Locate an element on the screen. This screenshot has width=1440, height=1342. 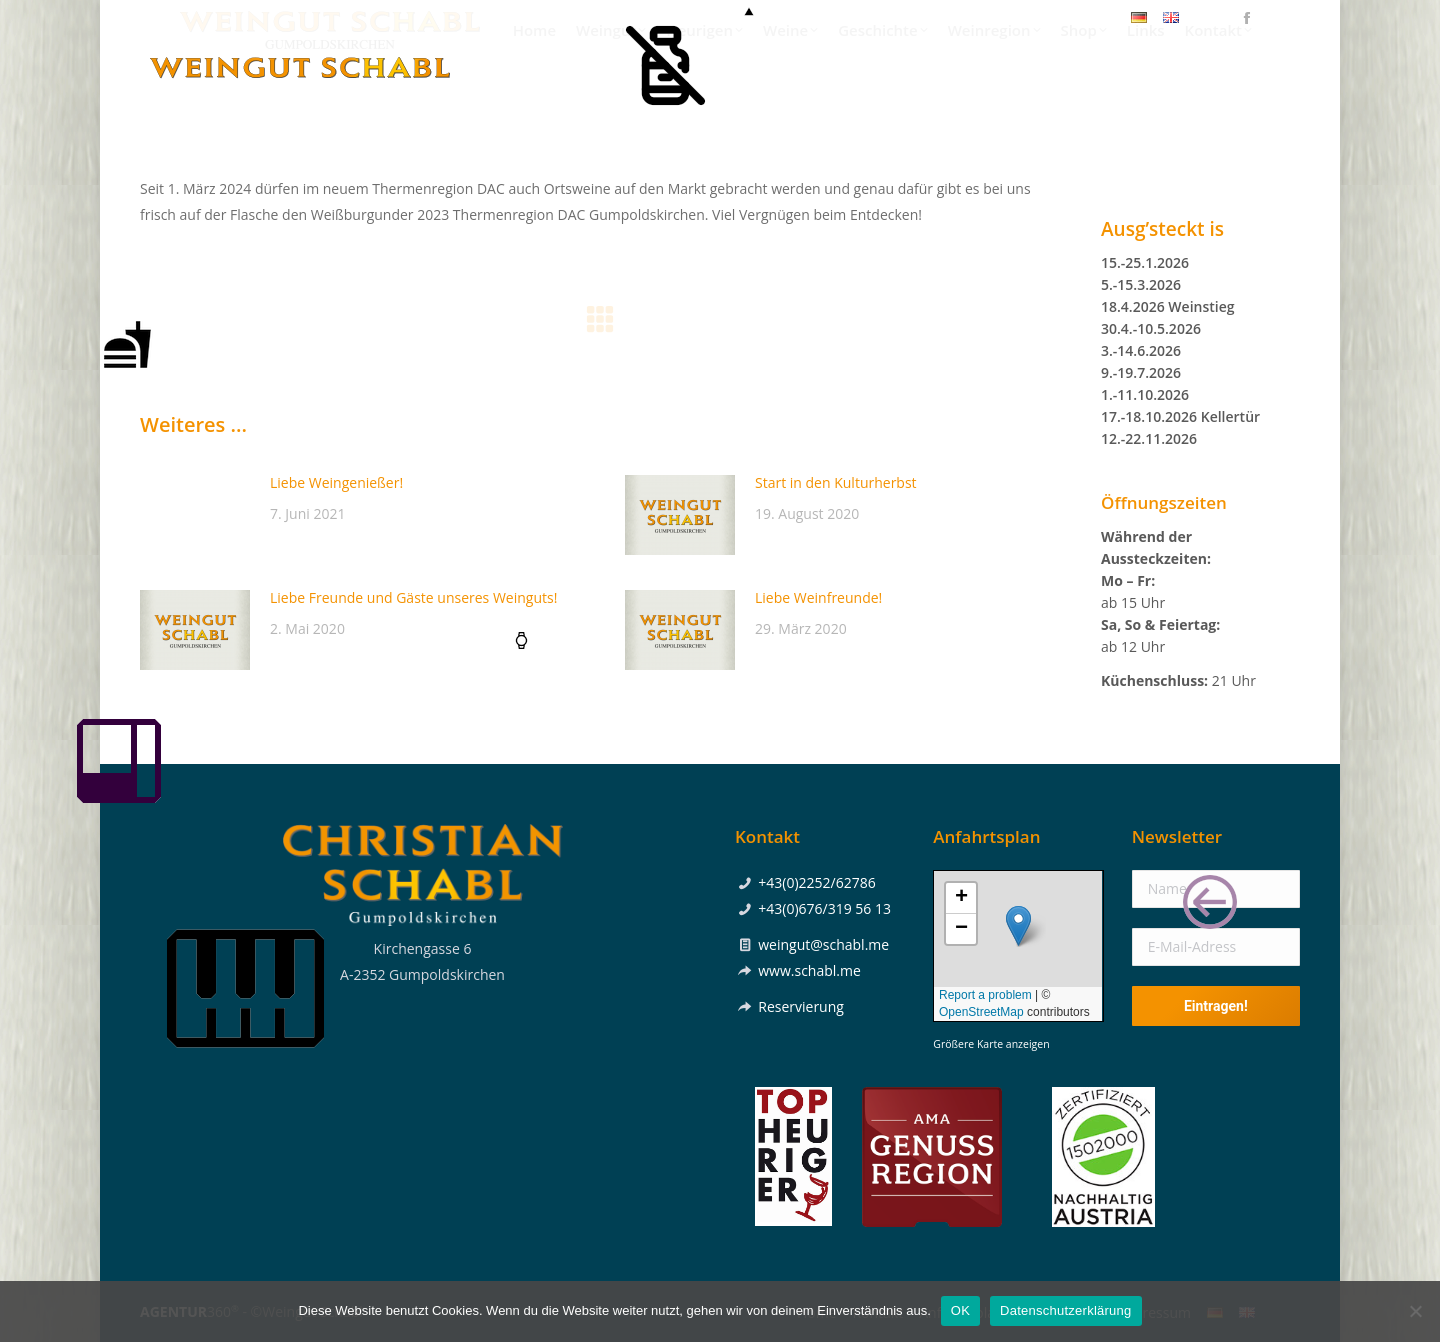
set a function breakpoint in the debugger is located at coordinates (749, 12).